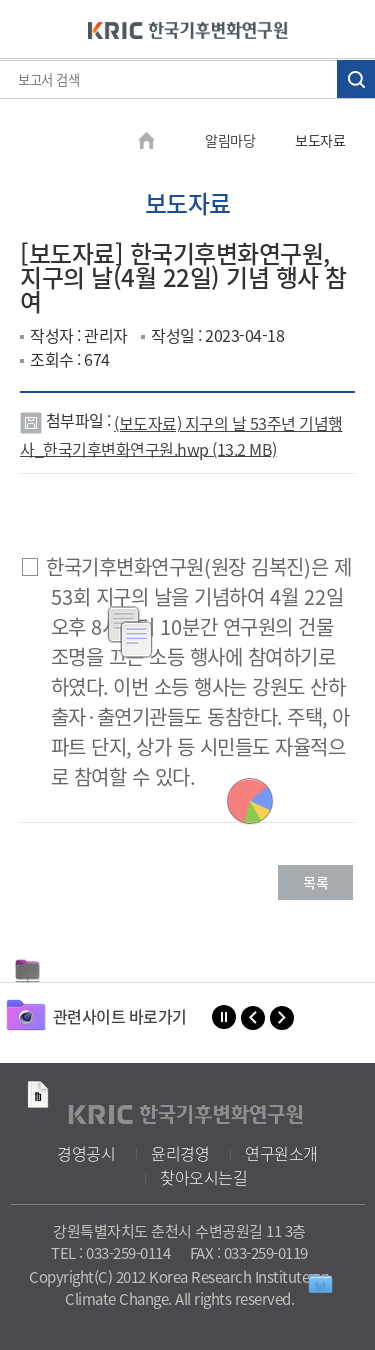 This screenshot has width=375, height=1350. What do you see at coordinates (38, 1095) in the screenshot?
I see `a fictionbook (.fb2) ebook file` at bounding box center [38, 1095].